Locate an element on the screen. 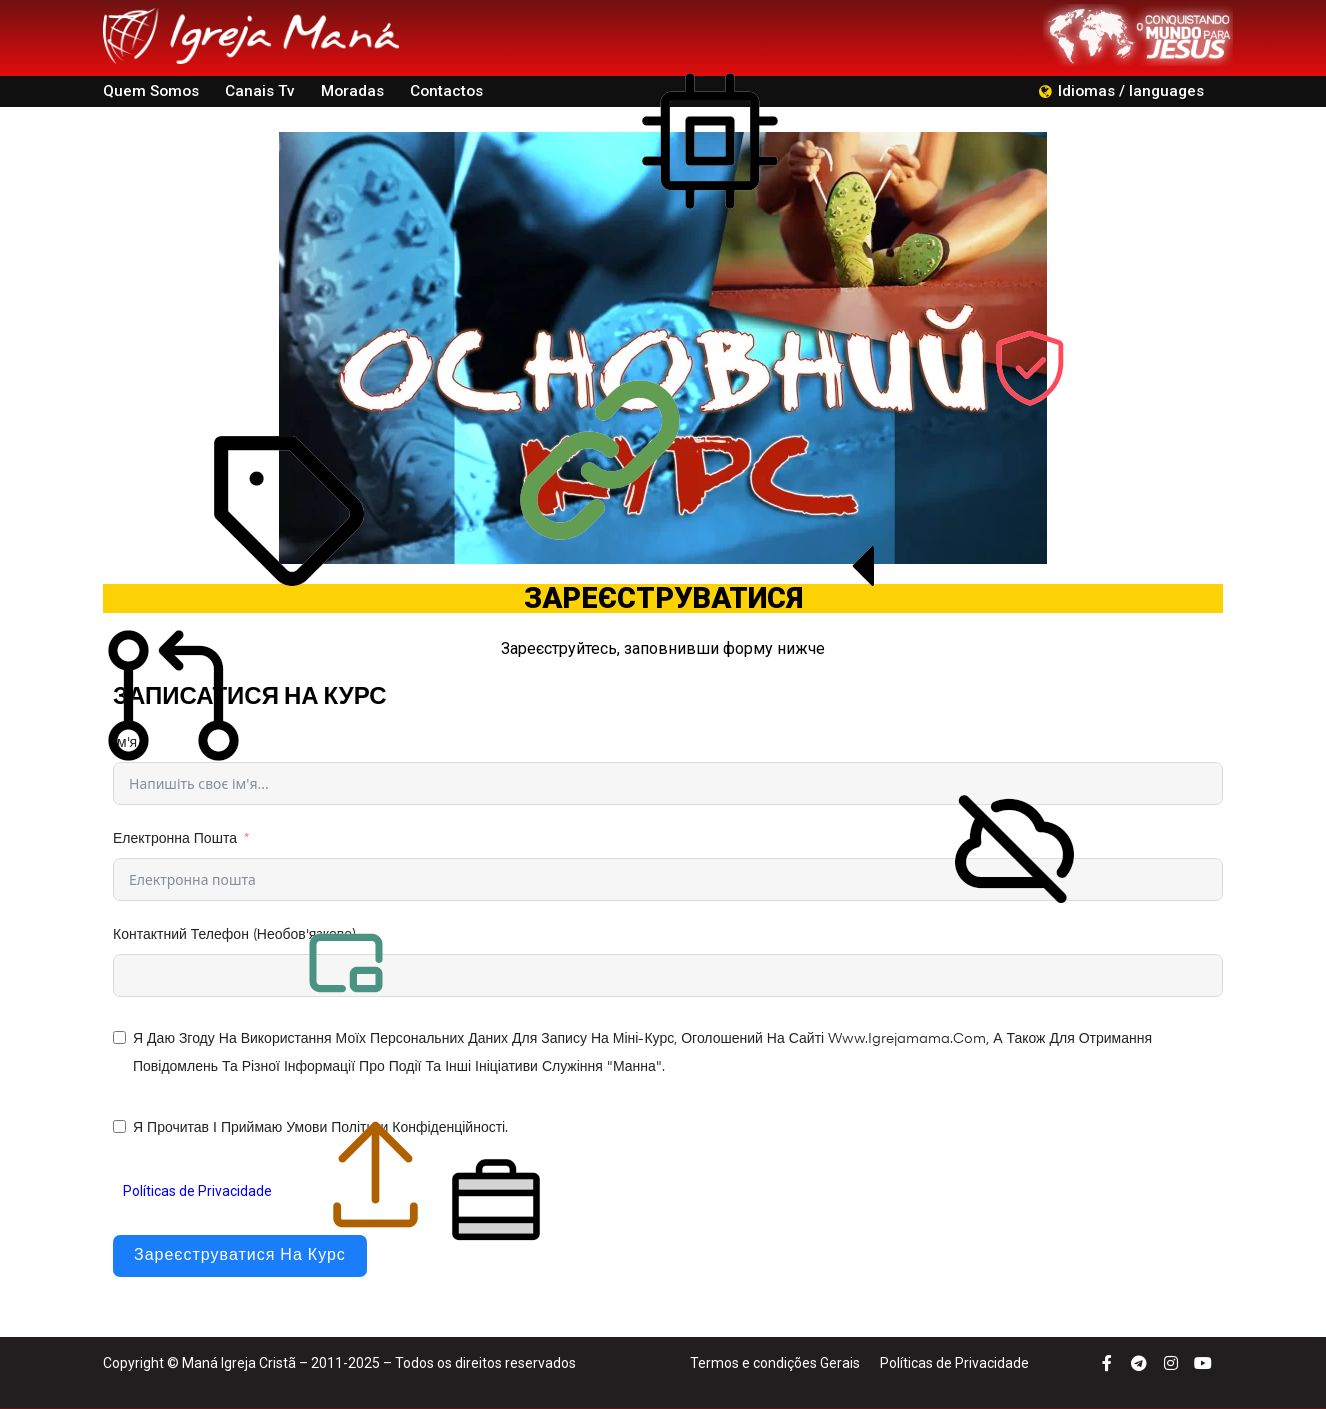 This screenshot has width=1326, height=1409. indicates verified security or protection status is located at coordinates (1030, 369).